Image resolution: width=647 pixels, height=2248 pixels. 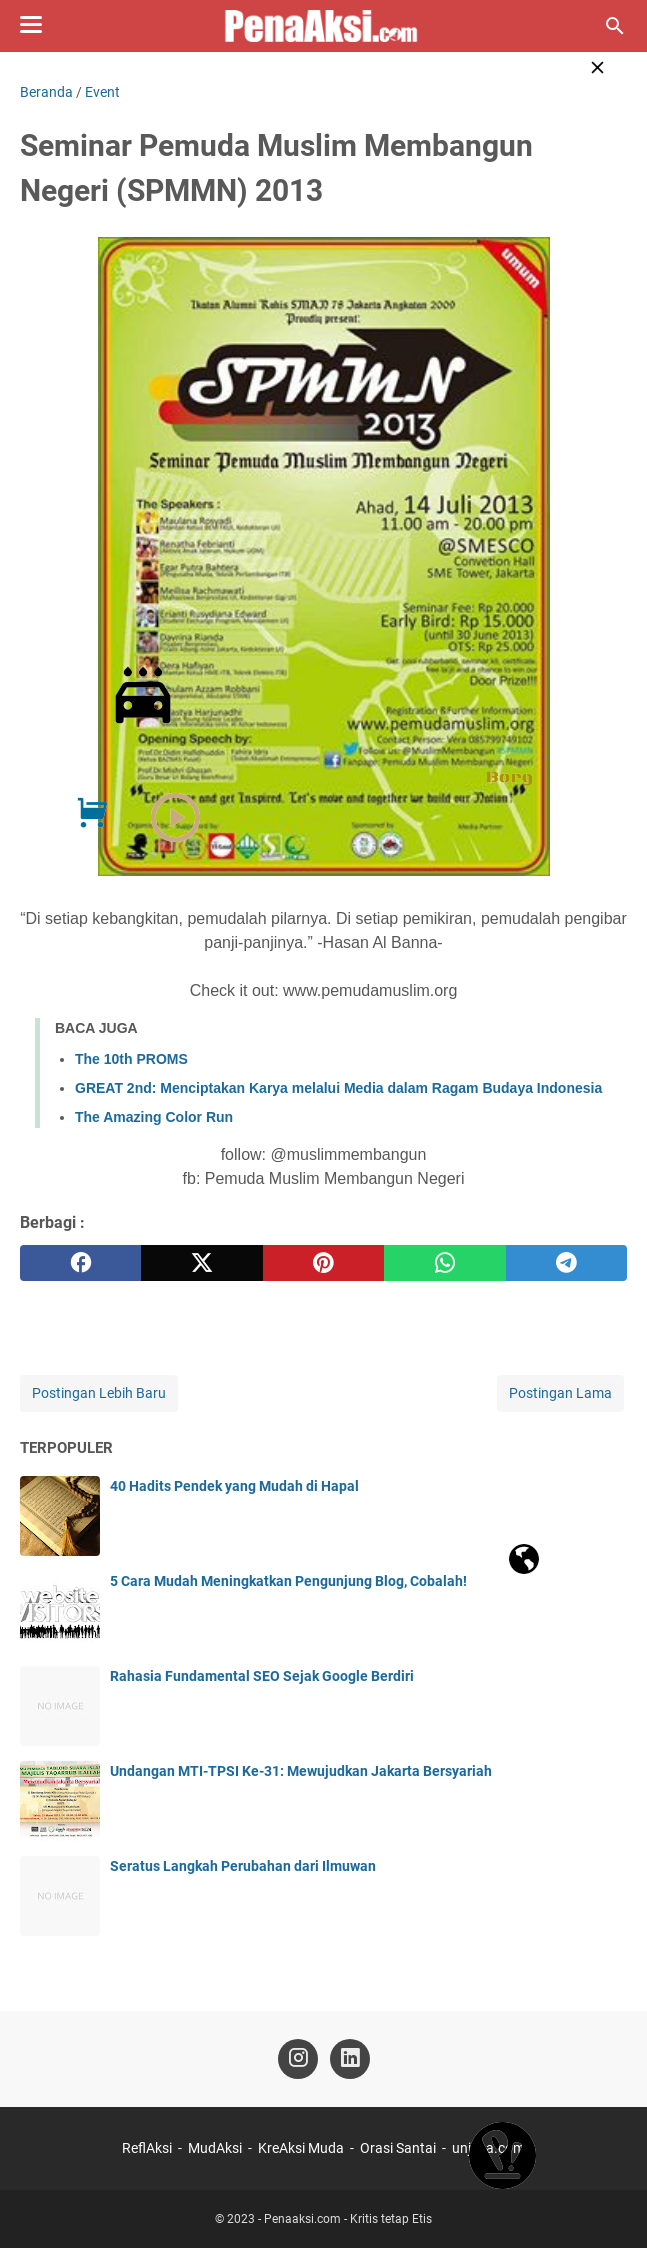 I want to click on find nearby car wash locations, so click(x=143, y=693).